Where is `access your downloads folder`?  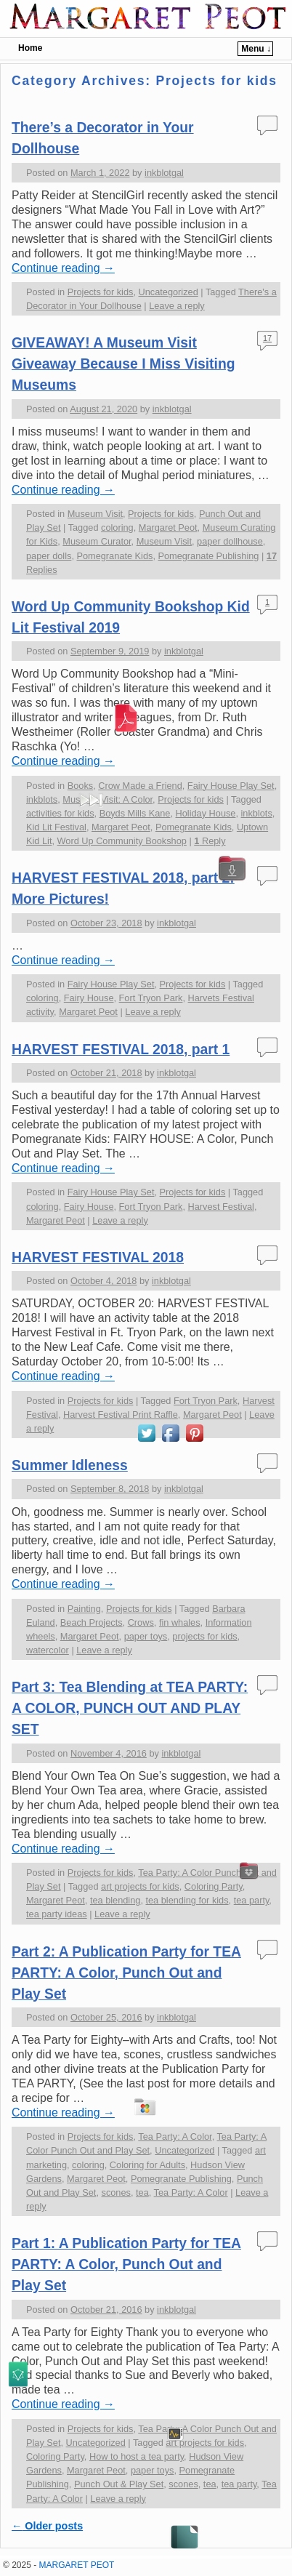 access your downloads folder is located at coordinates (232, 867).